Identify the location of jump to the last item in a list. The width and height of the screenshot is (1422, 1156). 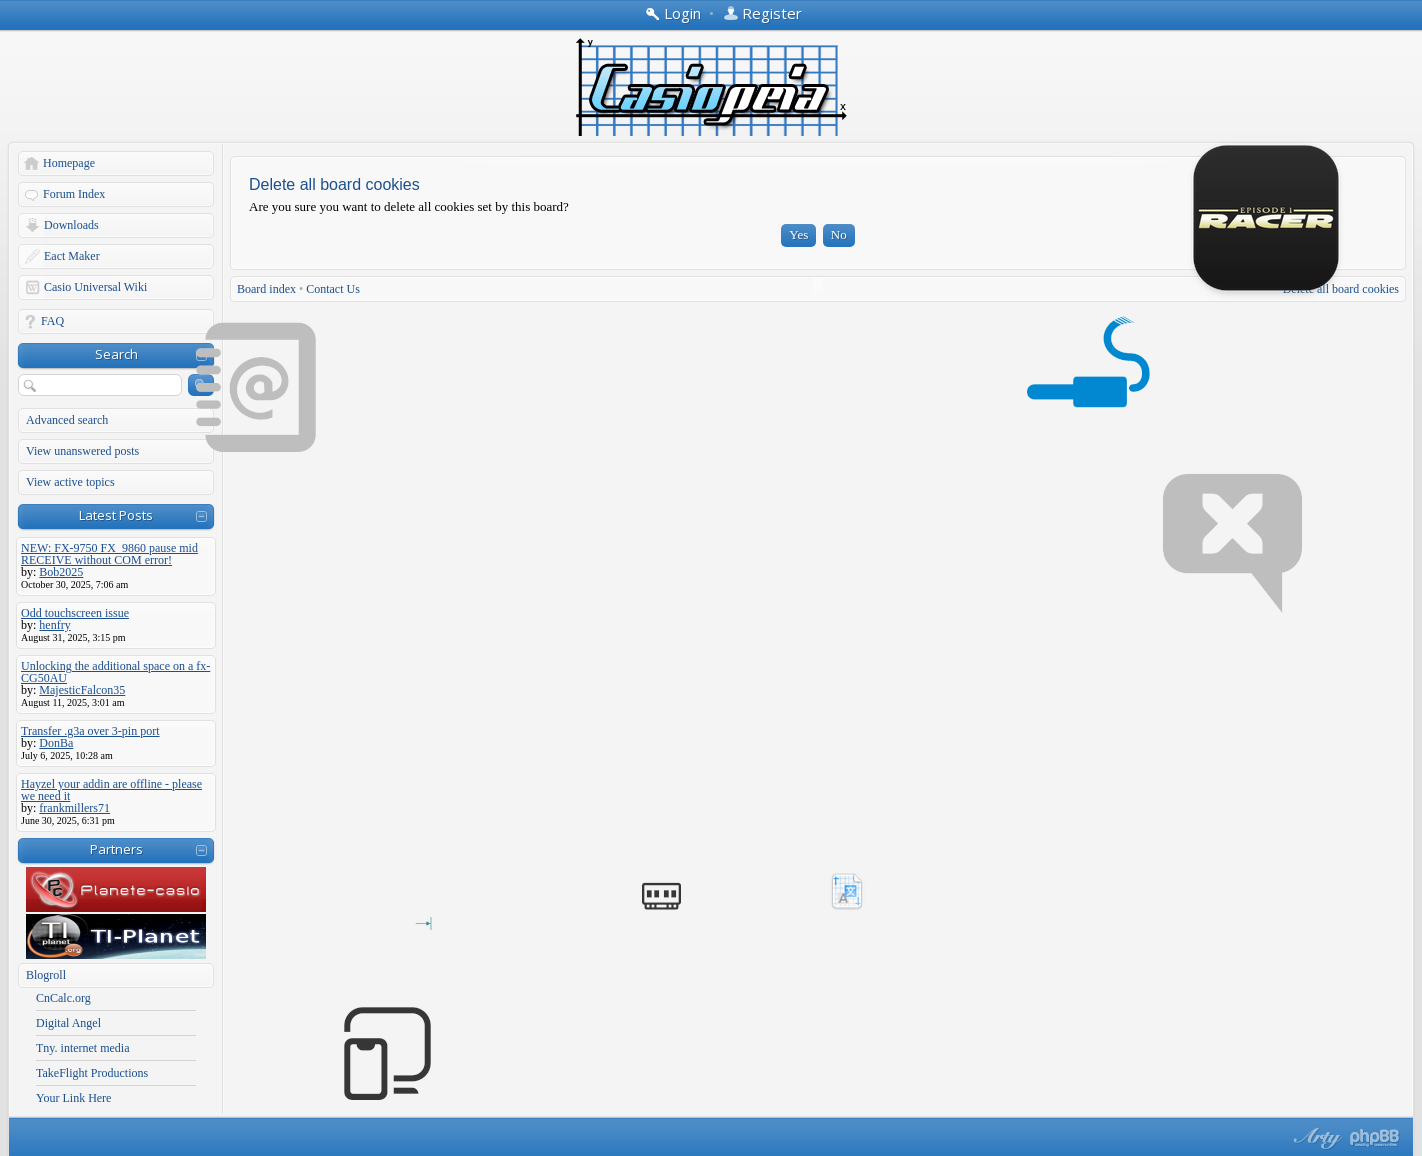
(423, 923).